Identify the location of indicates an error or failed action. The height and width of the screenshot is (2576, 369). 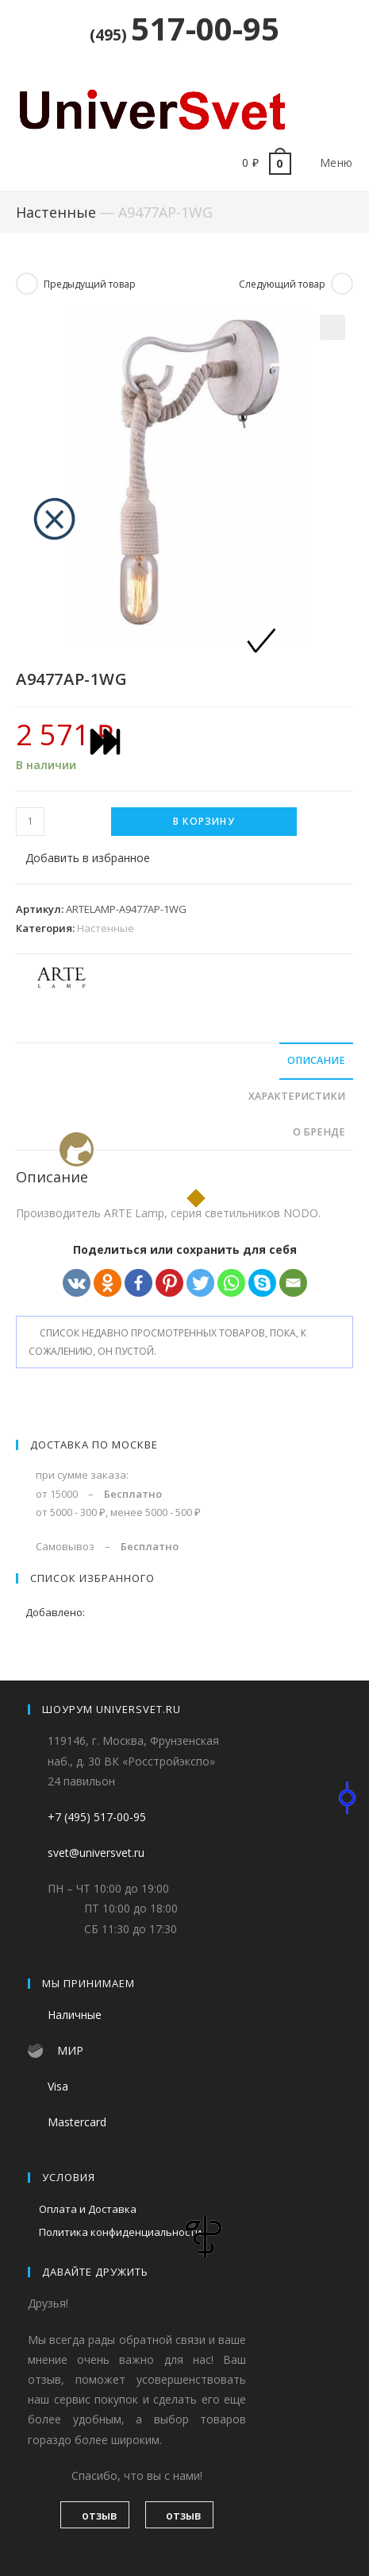
(55, 519).